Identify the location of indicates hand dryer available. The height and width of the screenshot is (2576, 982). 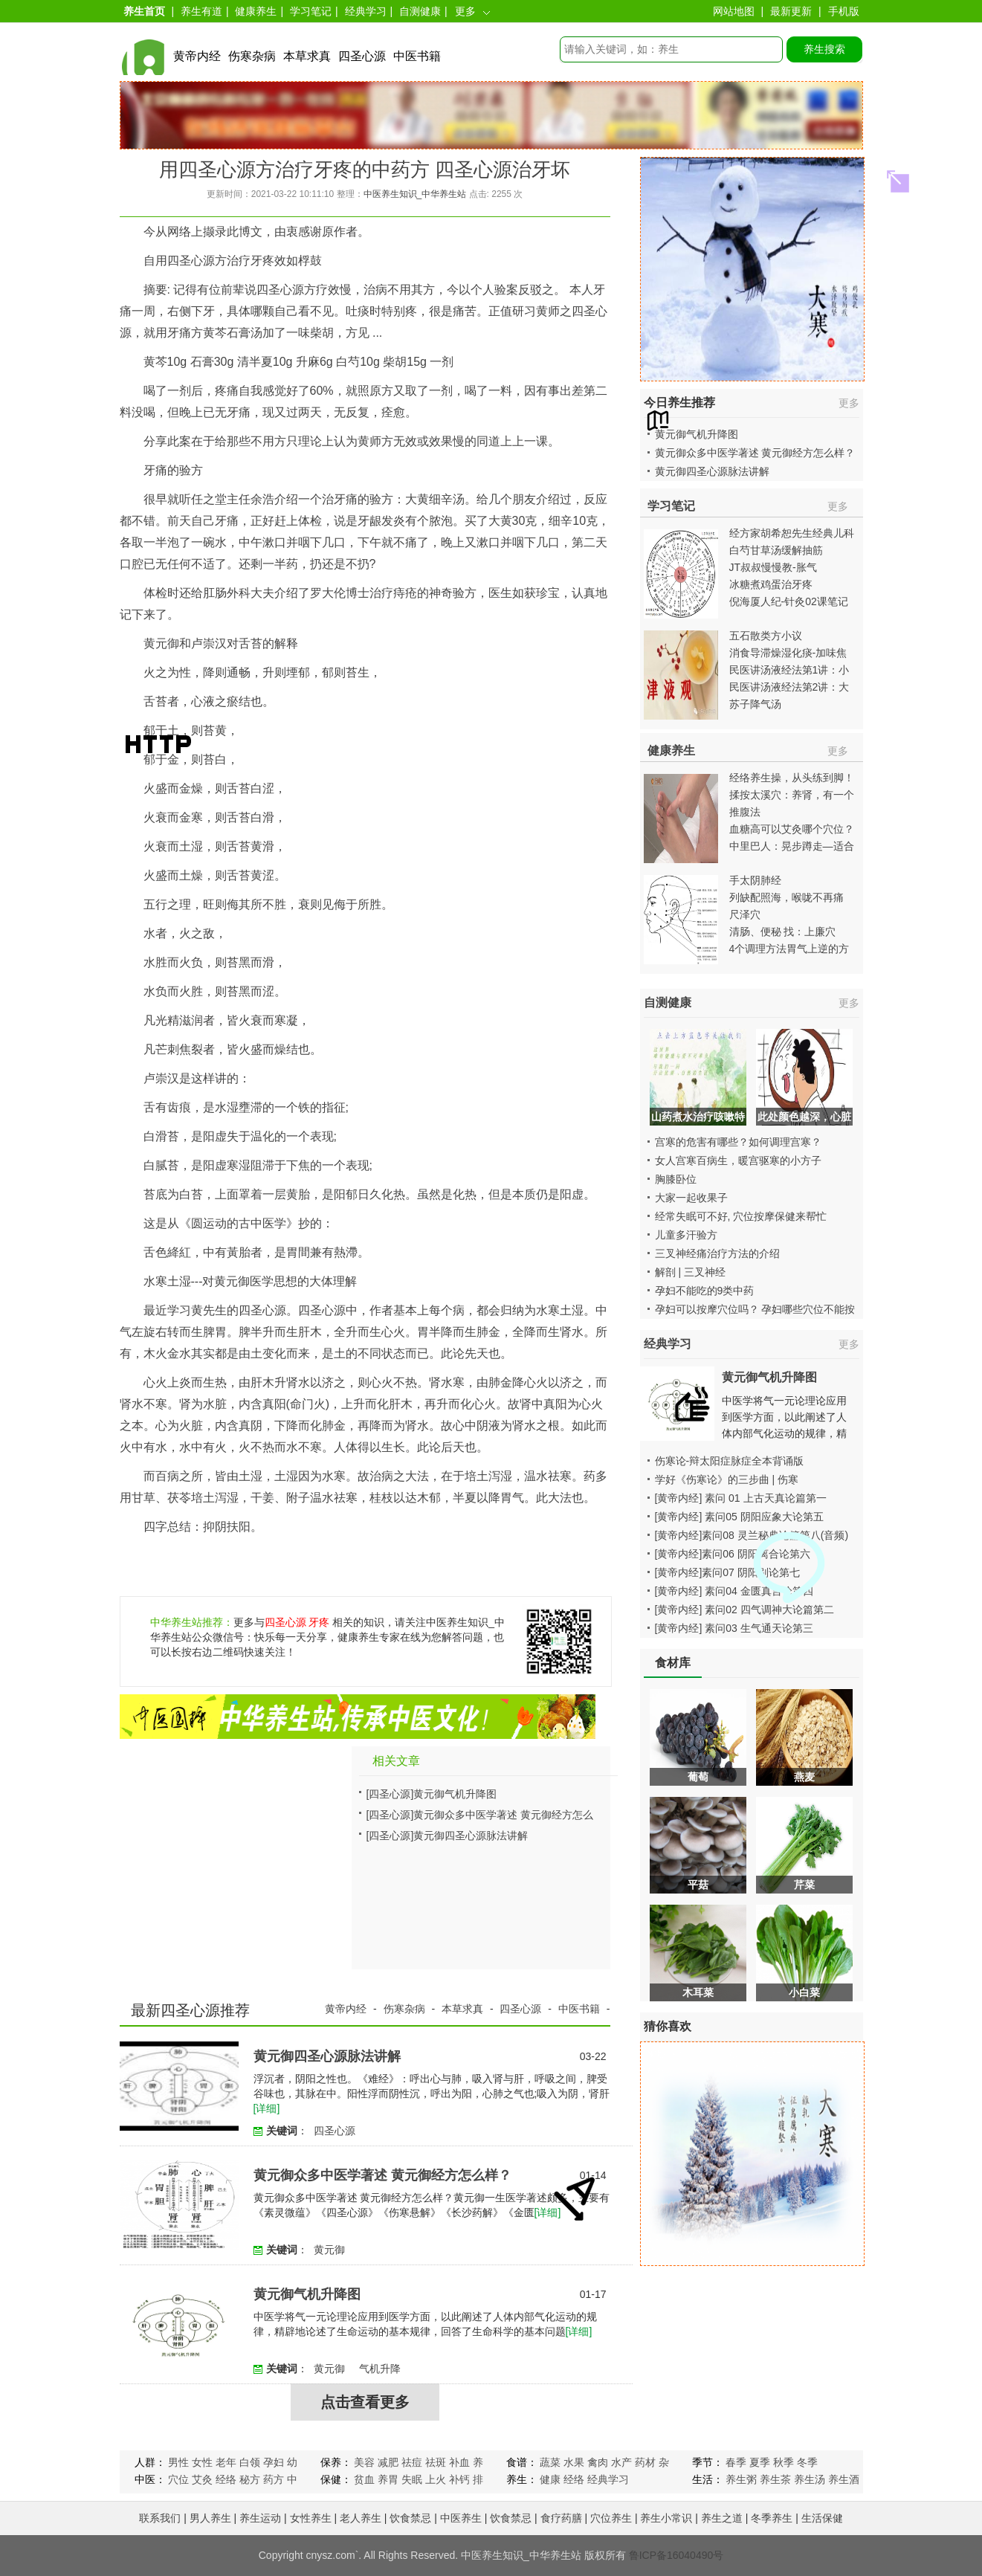
(693, 1403).